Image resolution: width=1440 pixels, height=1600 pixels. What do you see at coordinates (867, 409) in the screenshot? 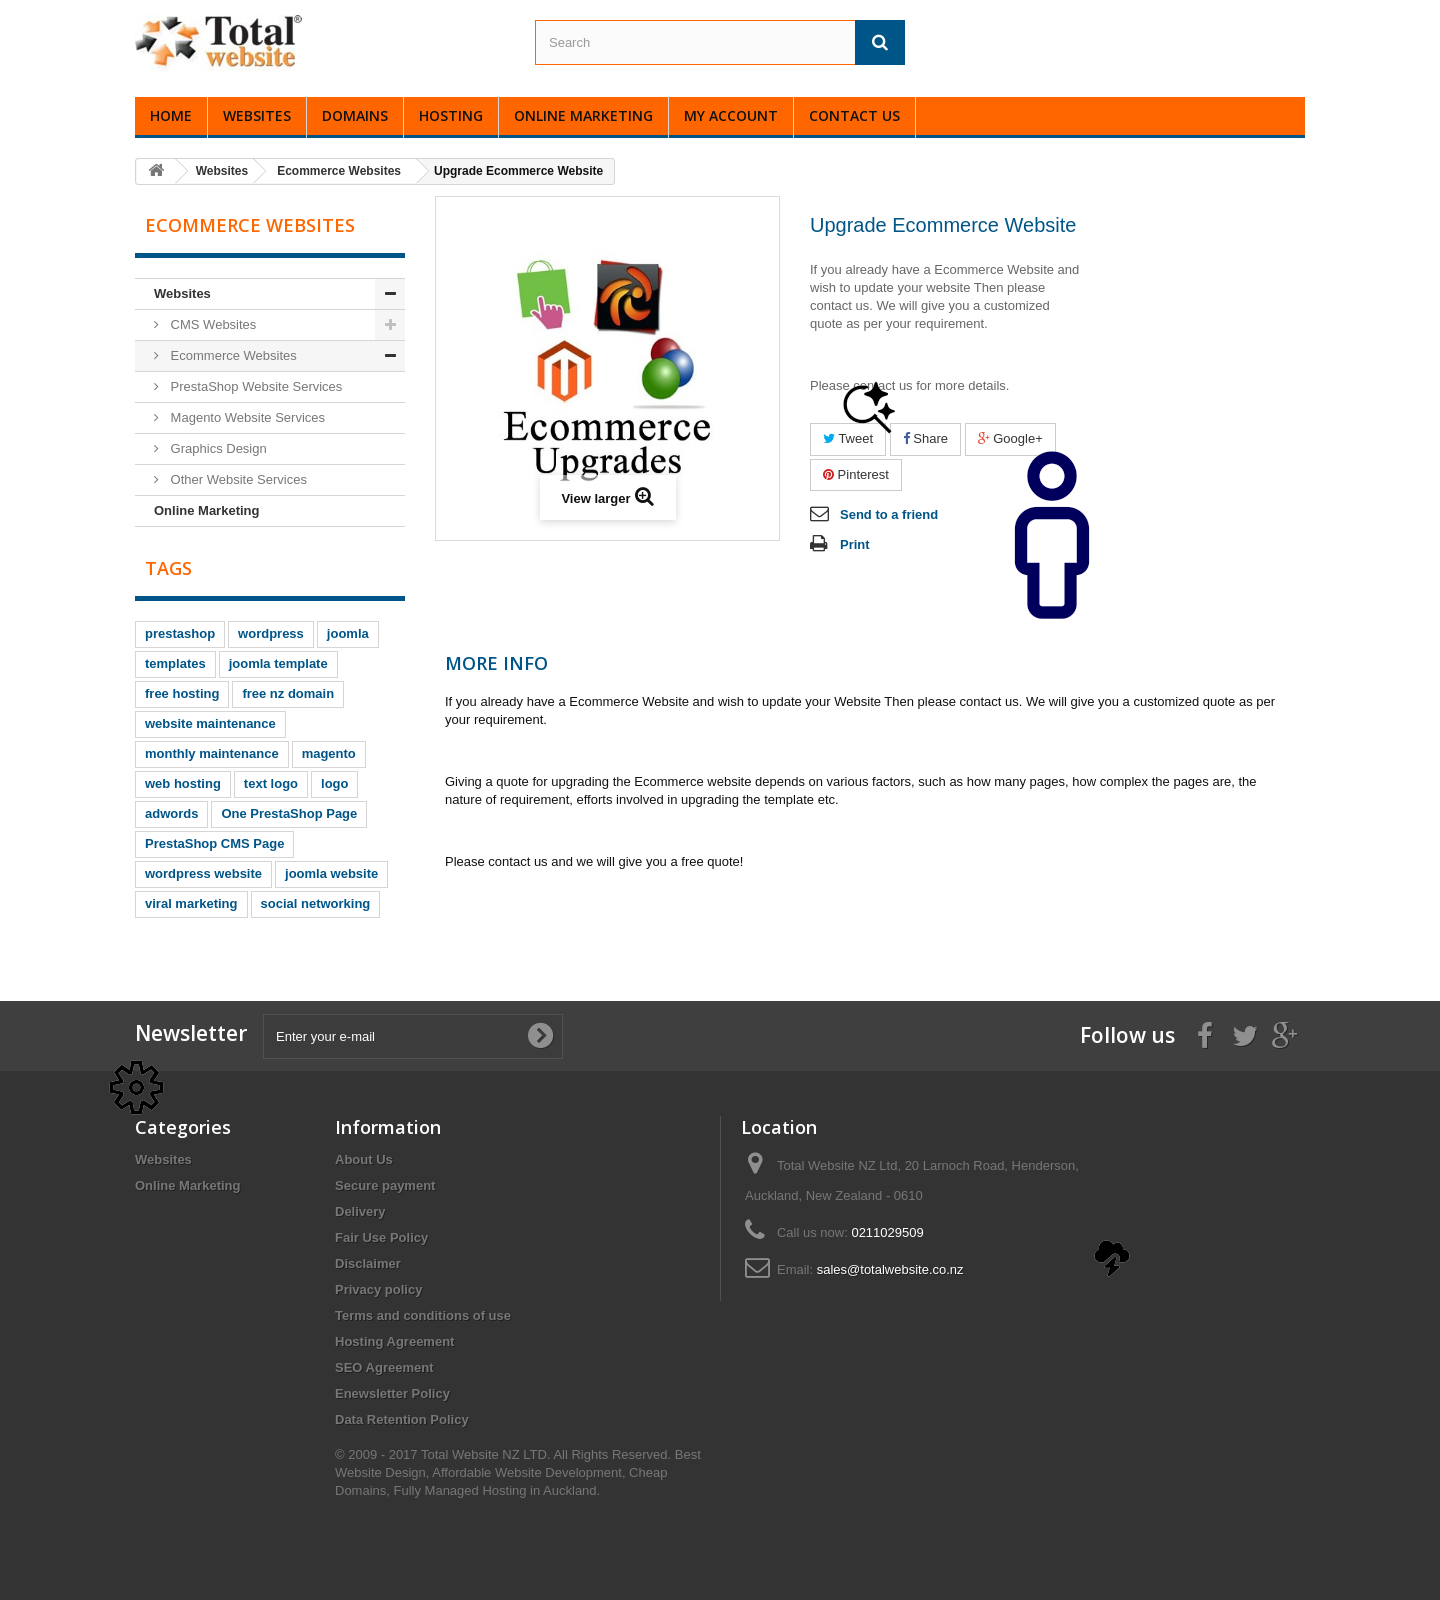
I see `search with AI-powered suggestions` at bounding box center [867, 409].